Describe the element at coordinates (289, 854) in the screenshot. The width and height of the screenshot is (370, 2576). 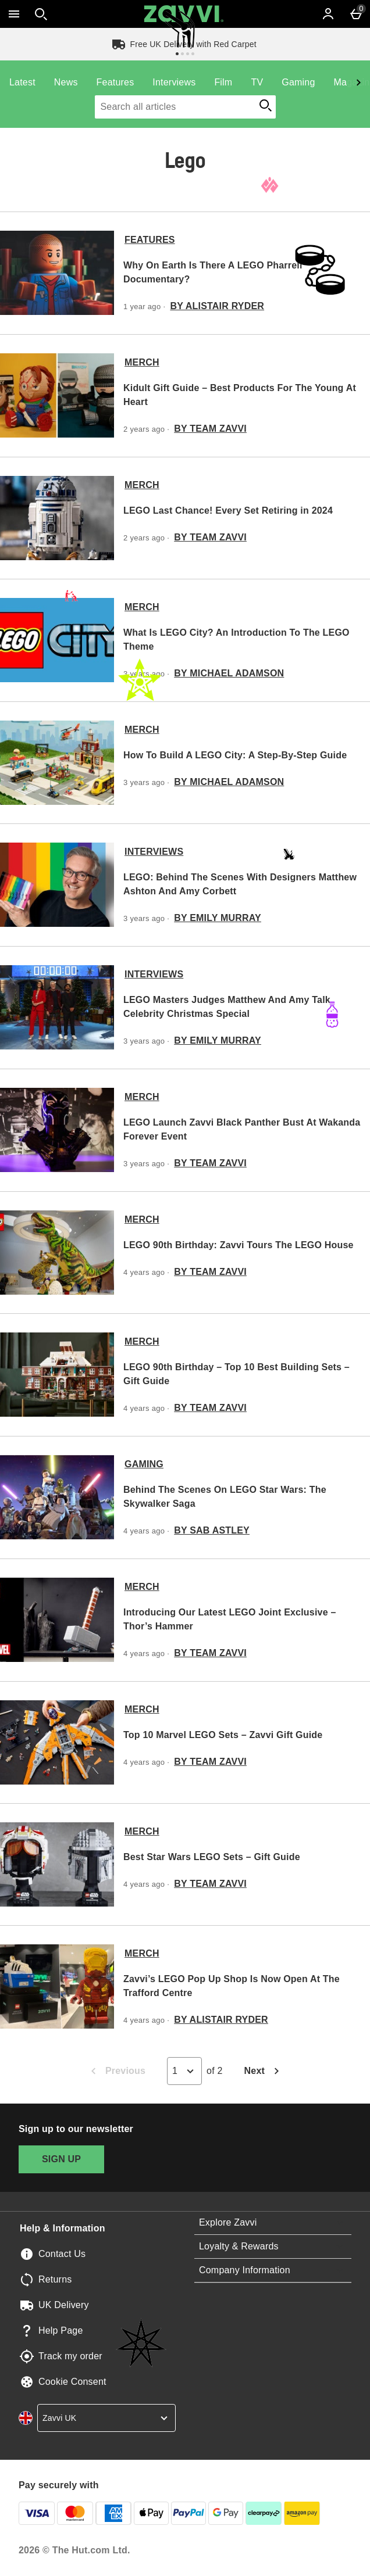
I see `indicates fall damage or impact event` at that location.